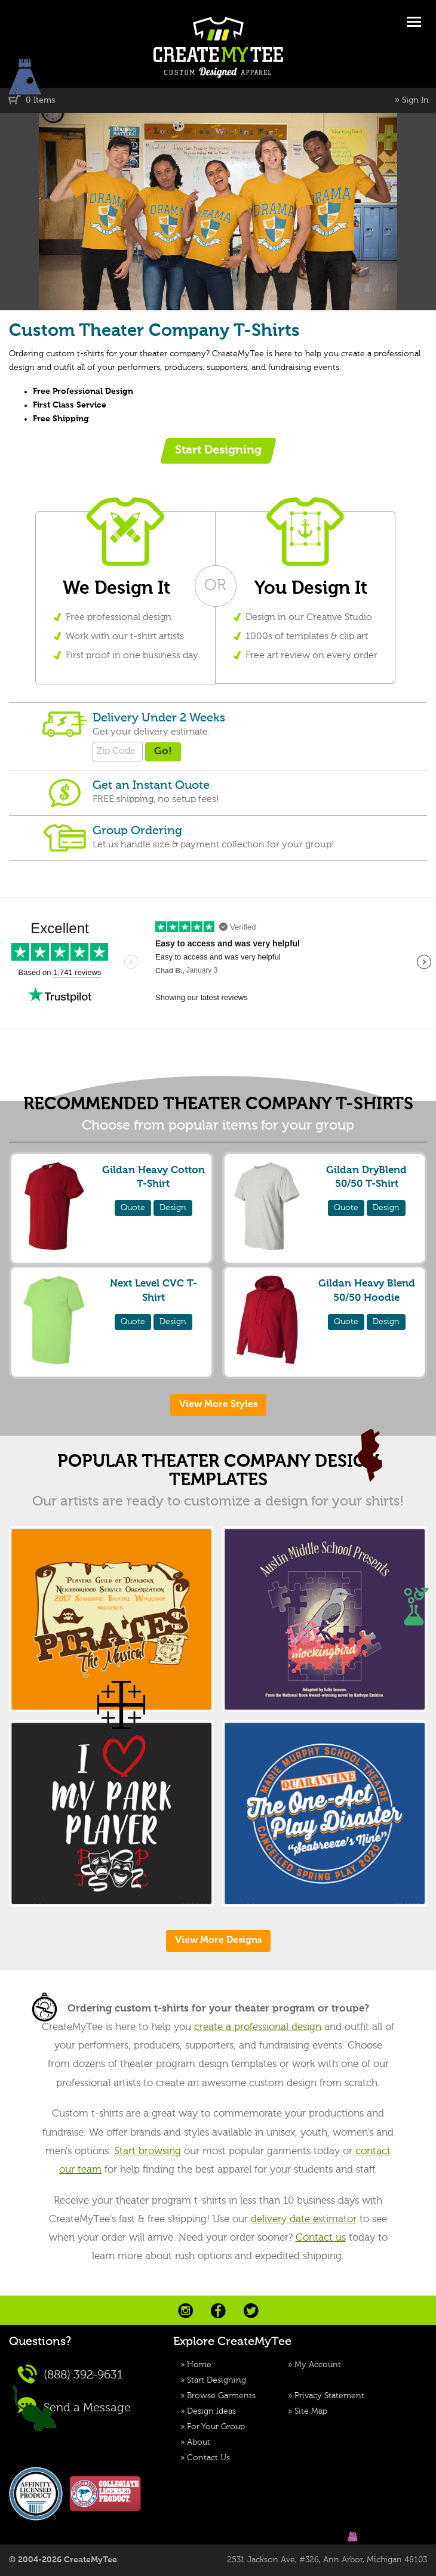  What do you see at coordinates (371, 1455) in the screenshot?
I see `select tunisia as your country or region` at bounding box center [371, 1455].